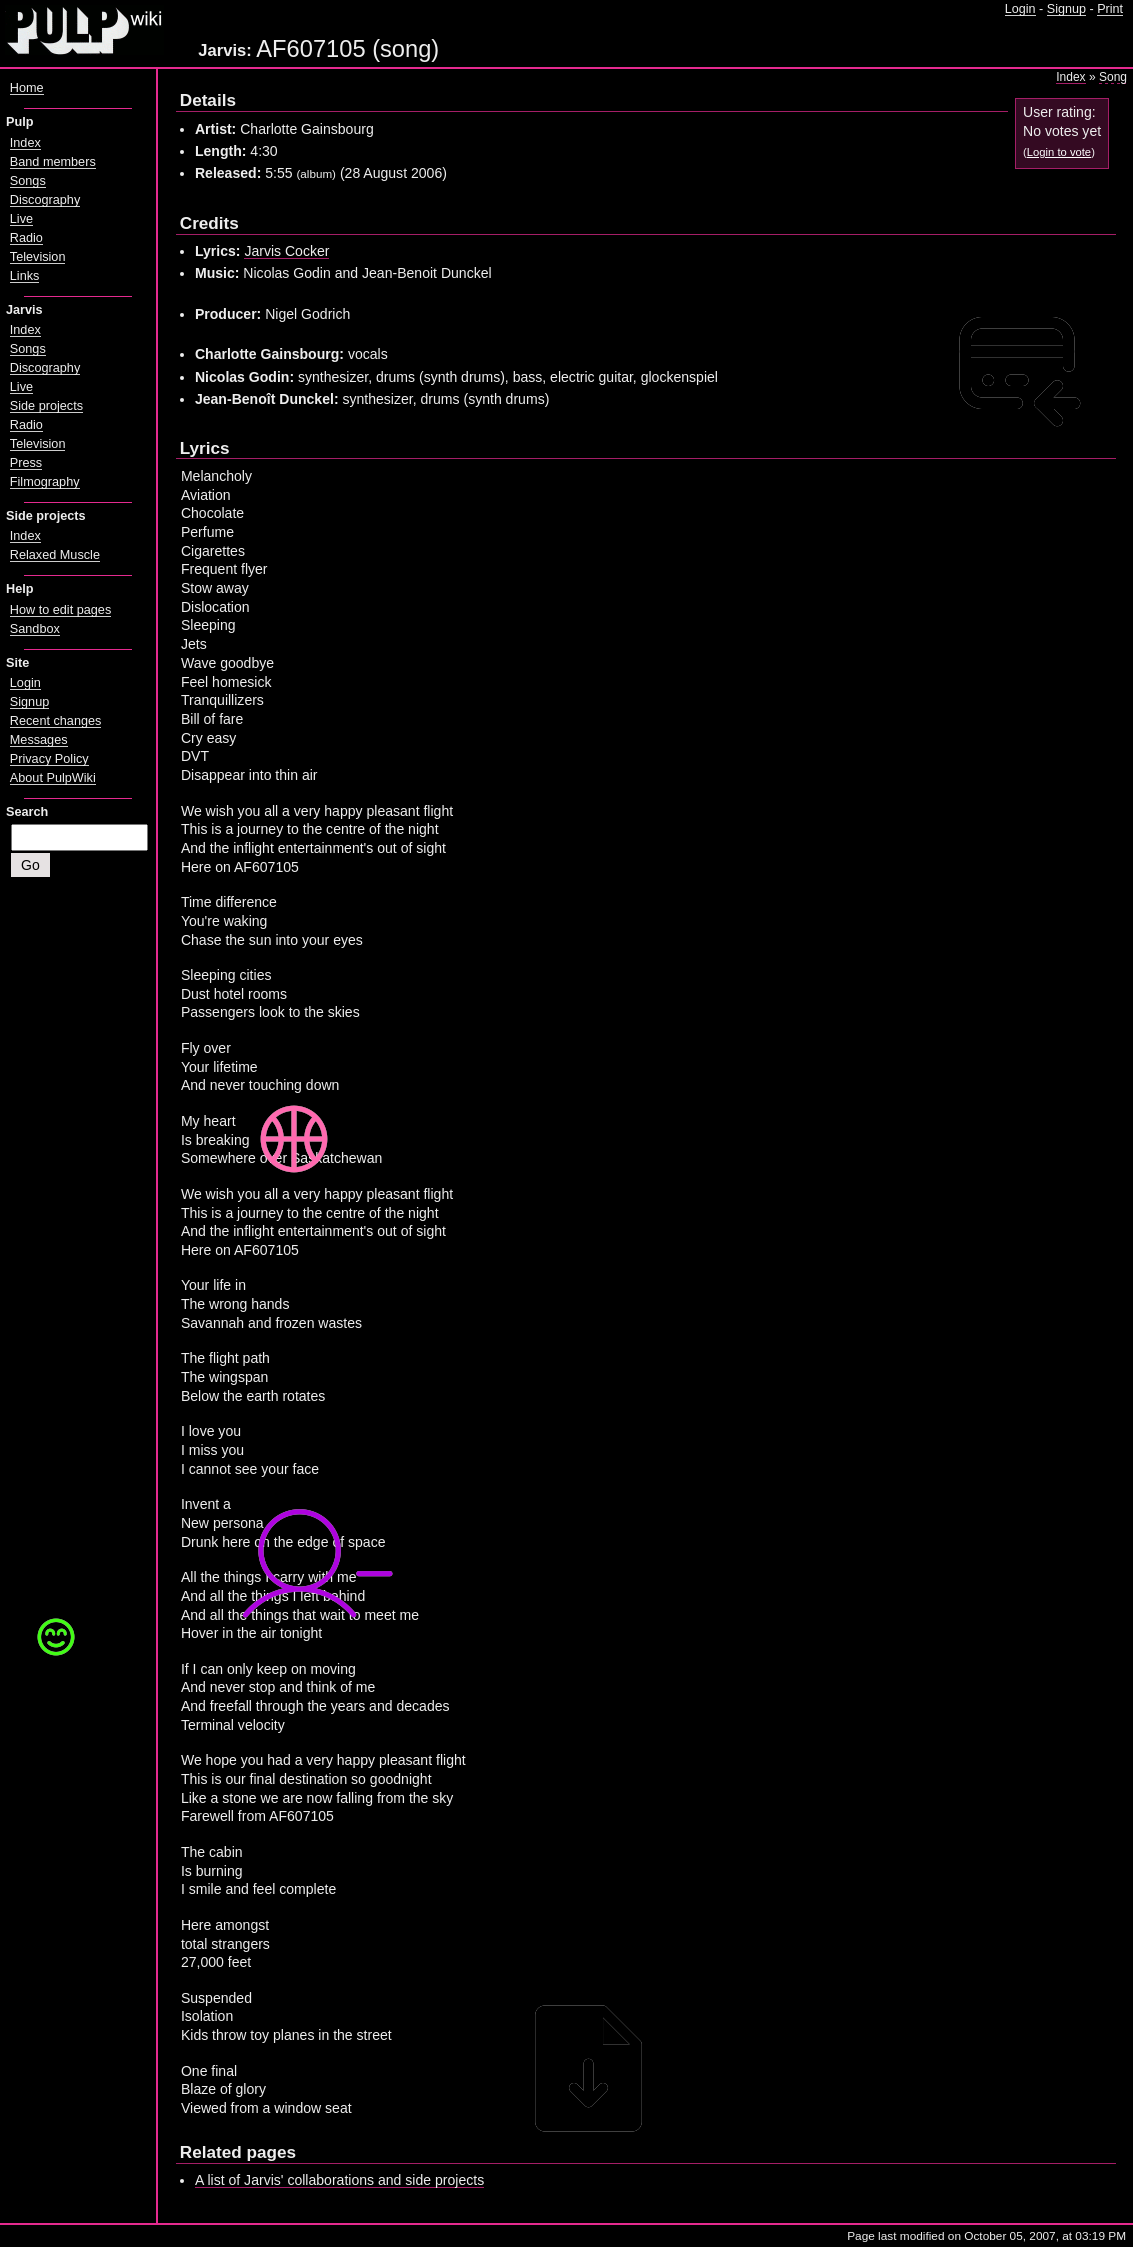  I want to click on add a positive reaction or emoji, so click(56, 1637).